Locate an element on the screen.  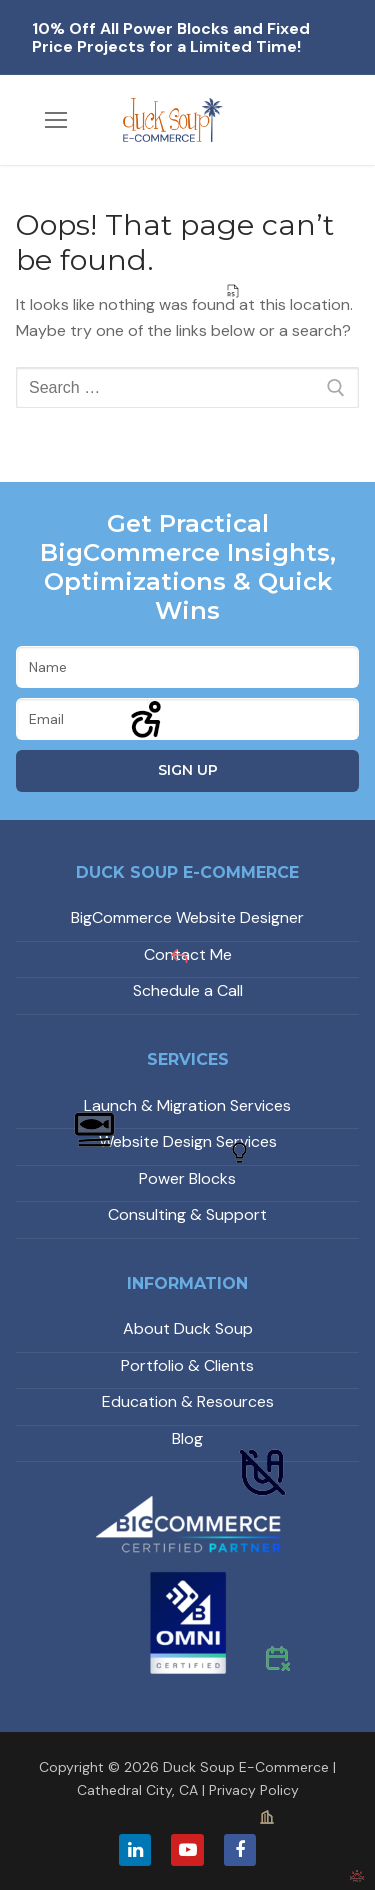
a Rust source code file is located at coordinates (233, 291).